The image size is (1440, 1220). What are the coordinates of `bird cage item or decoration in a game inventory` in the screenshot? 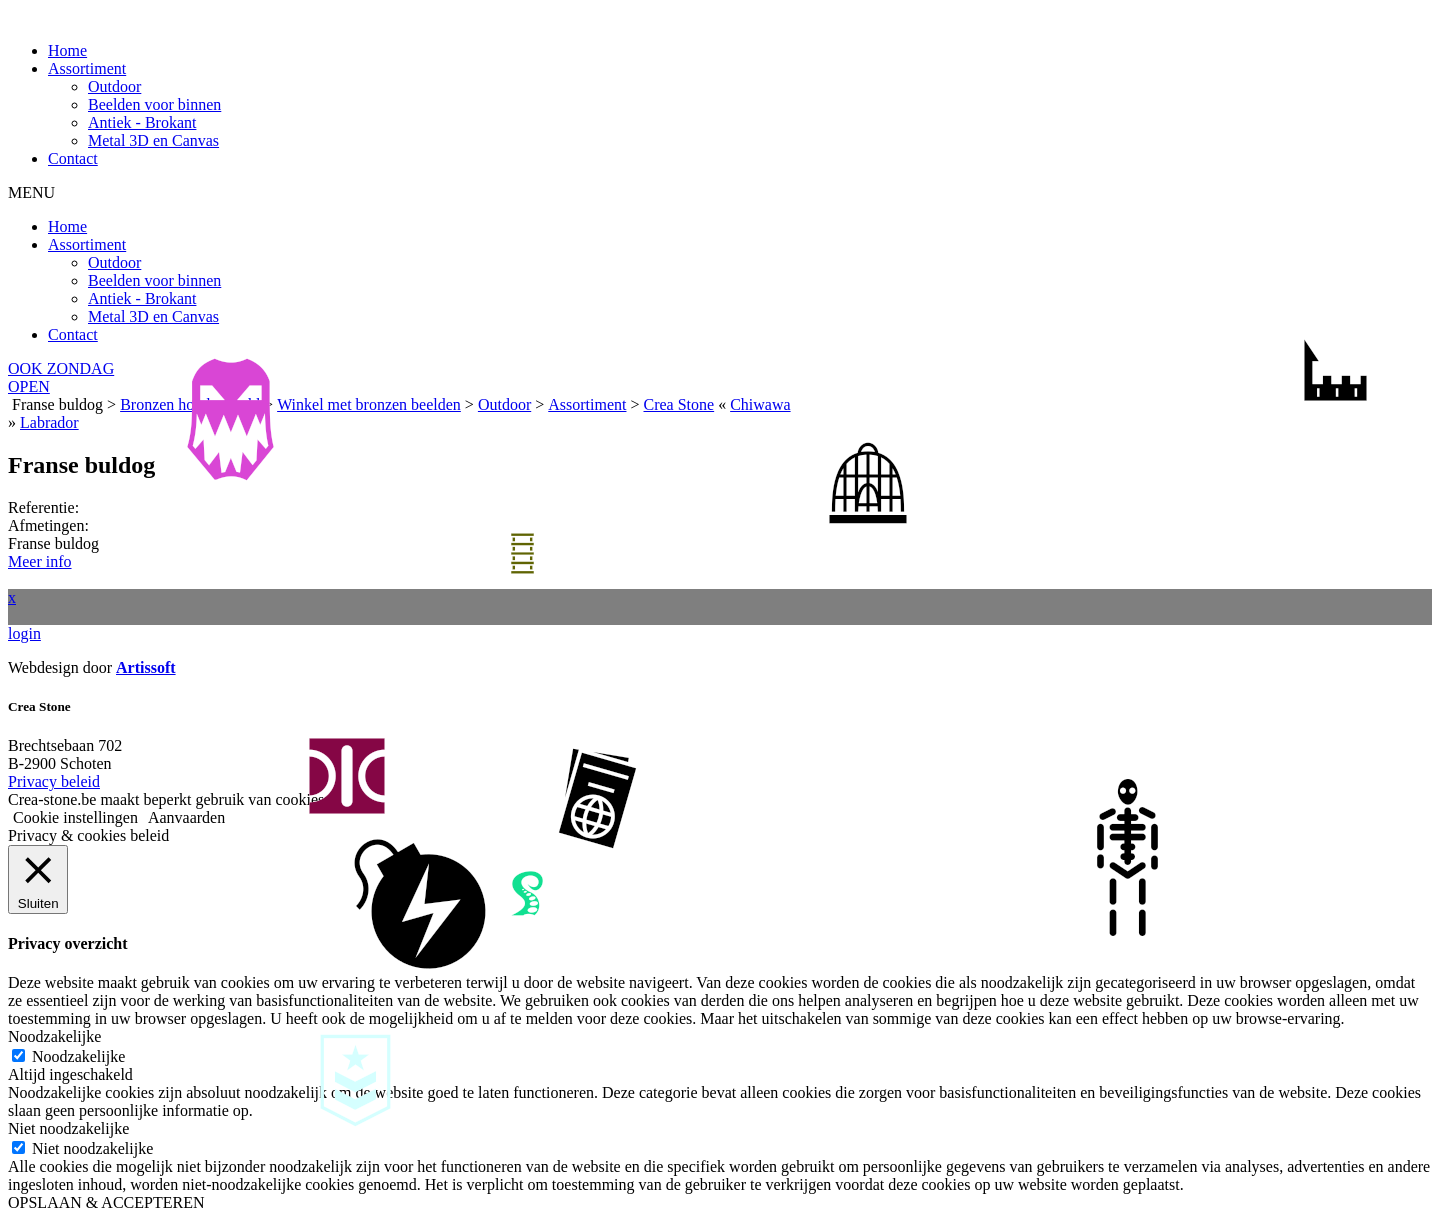 It's located at (868, 483).